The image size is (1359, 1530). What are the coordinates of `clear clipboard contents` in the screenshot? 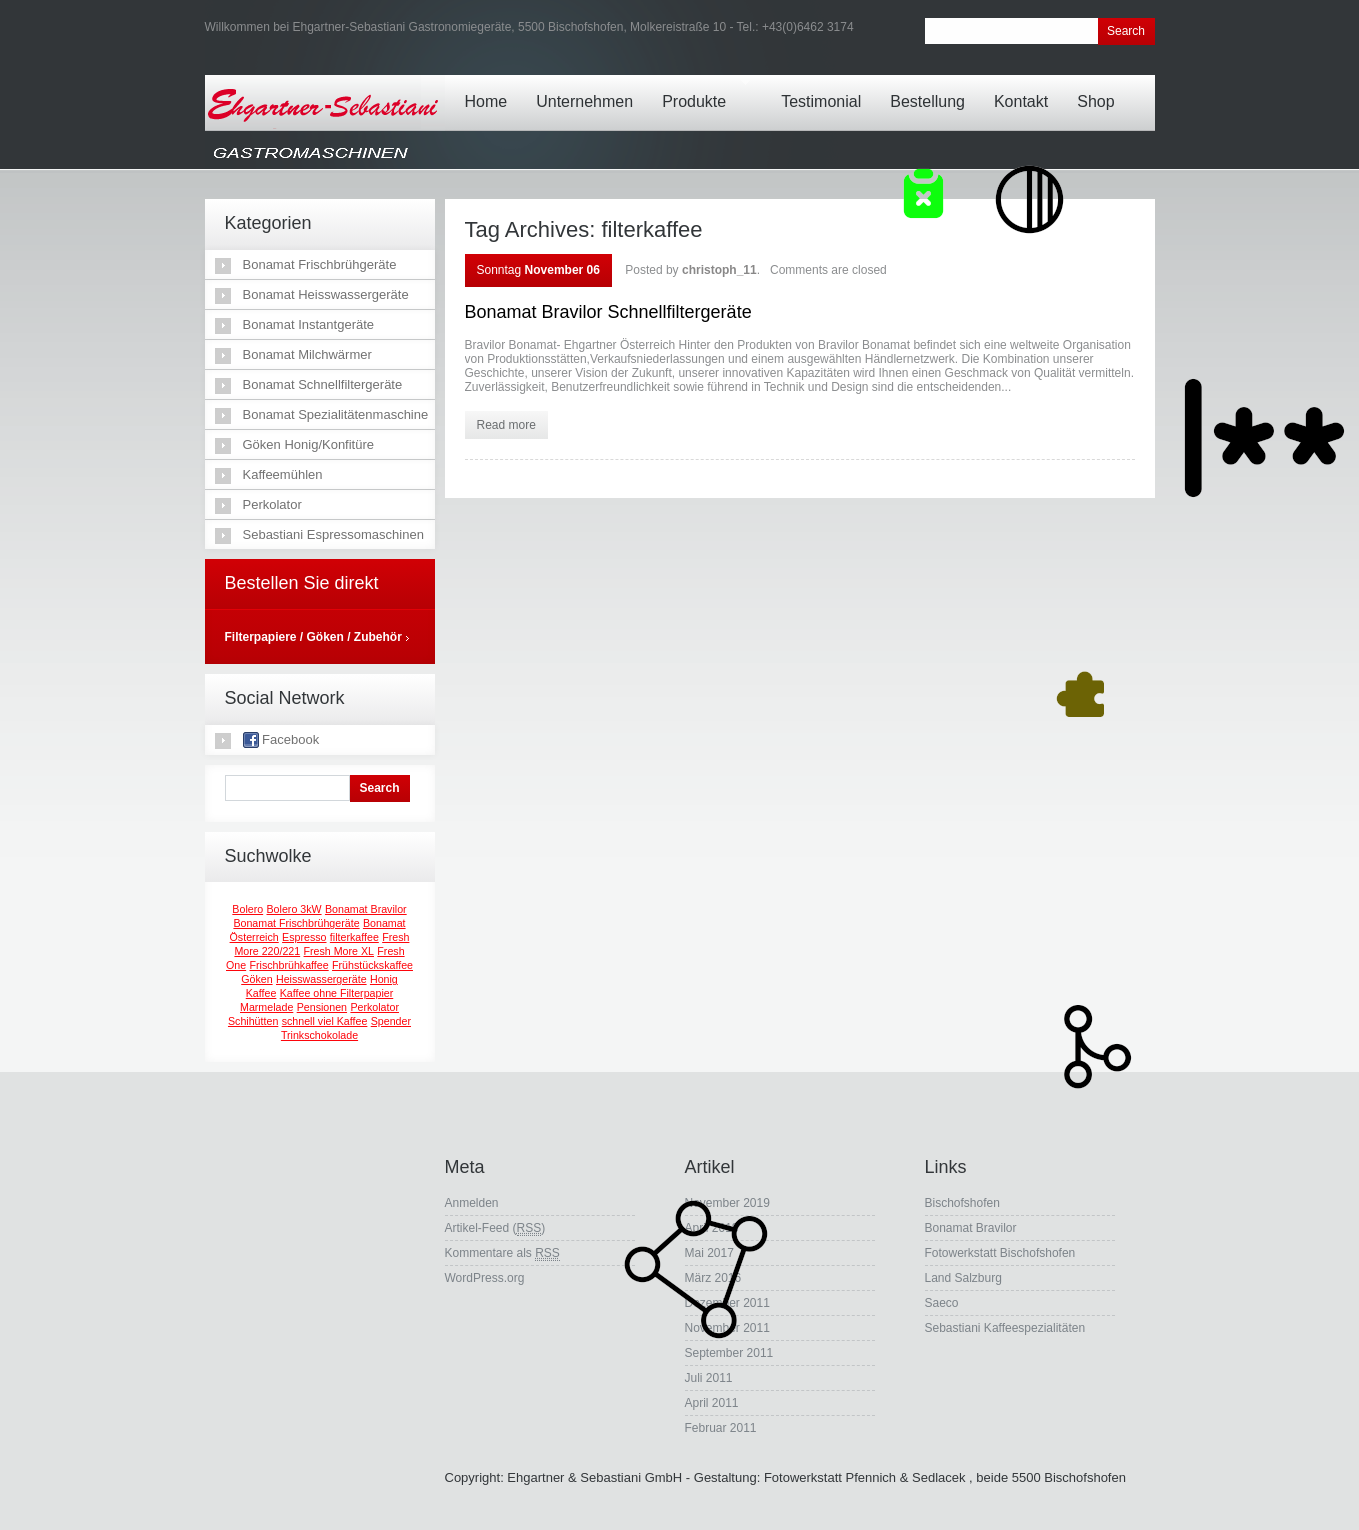 It's located at (923, 193).